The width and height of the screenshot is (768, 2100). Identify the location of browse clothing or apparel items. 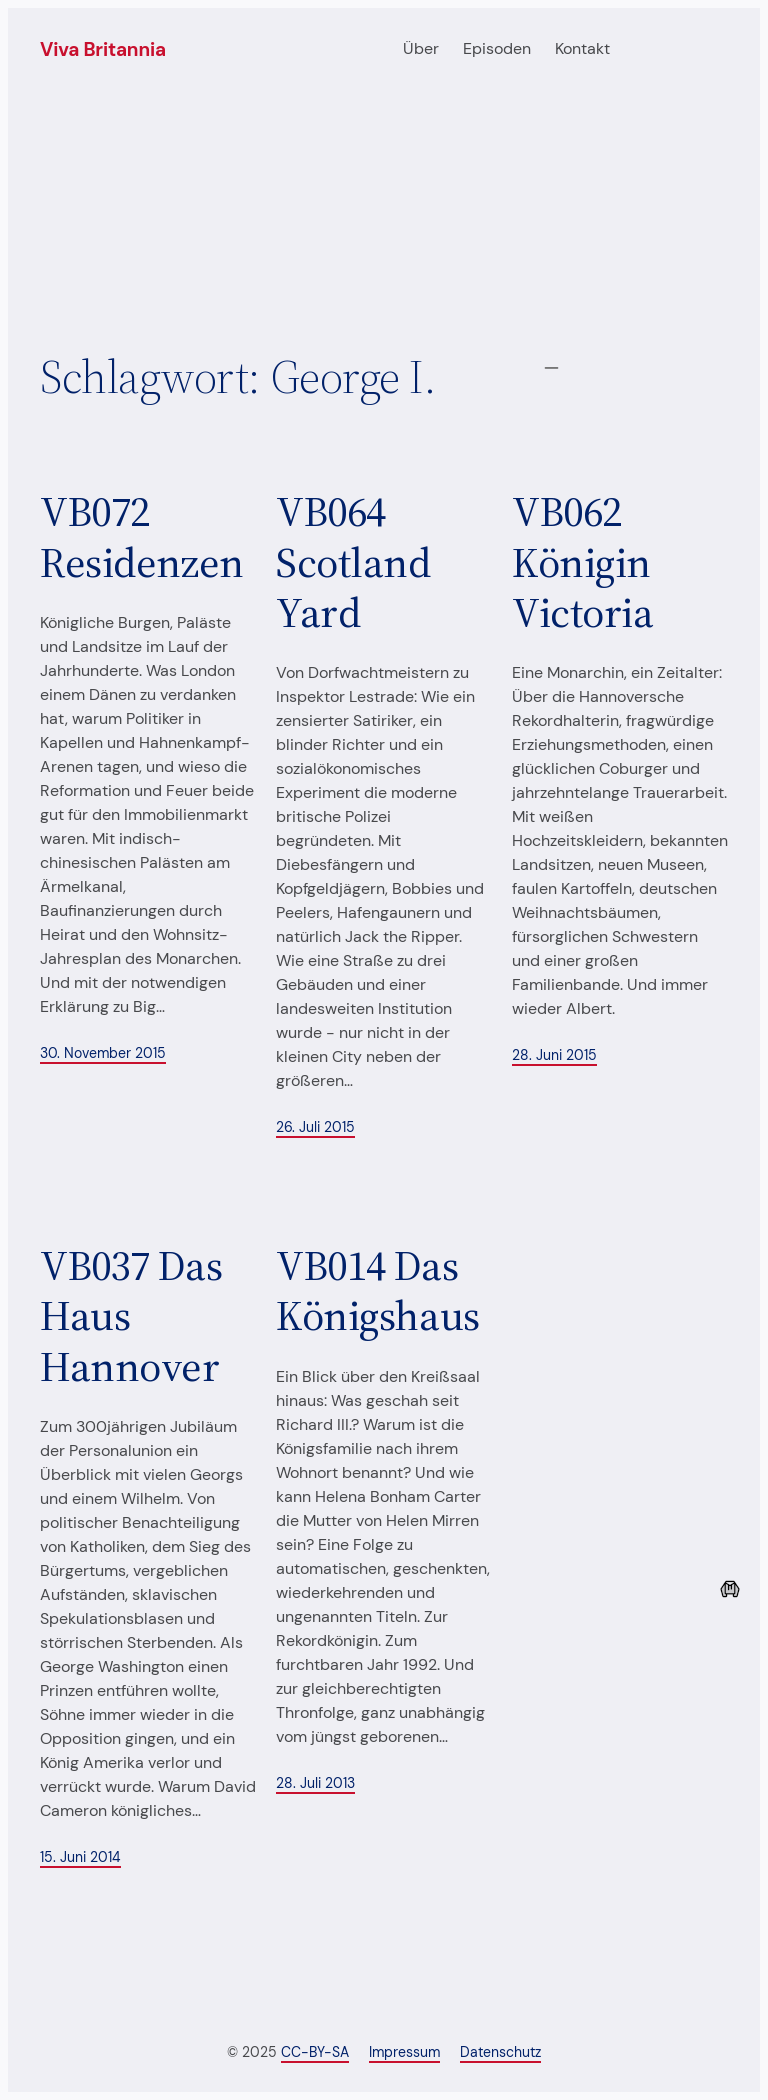
(730, 1589).